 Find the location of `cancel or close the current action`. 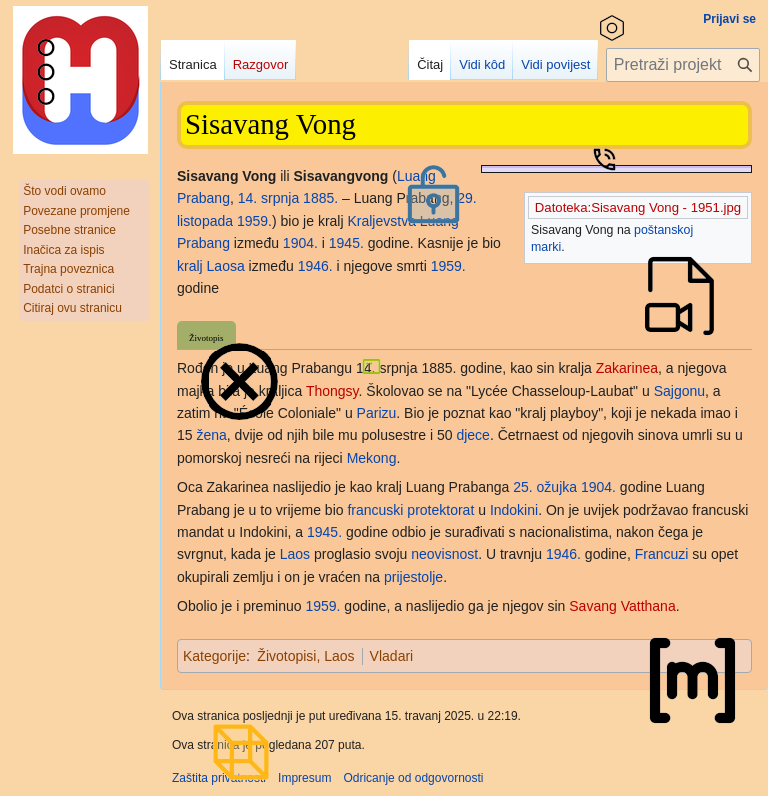

cancel or close the current action is located at coordinates (239, 381).